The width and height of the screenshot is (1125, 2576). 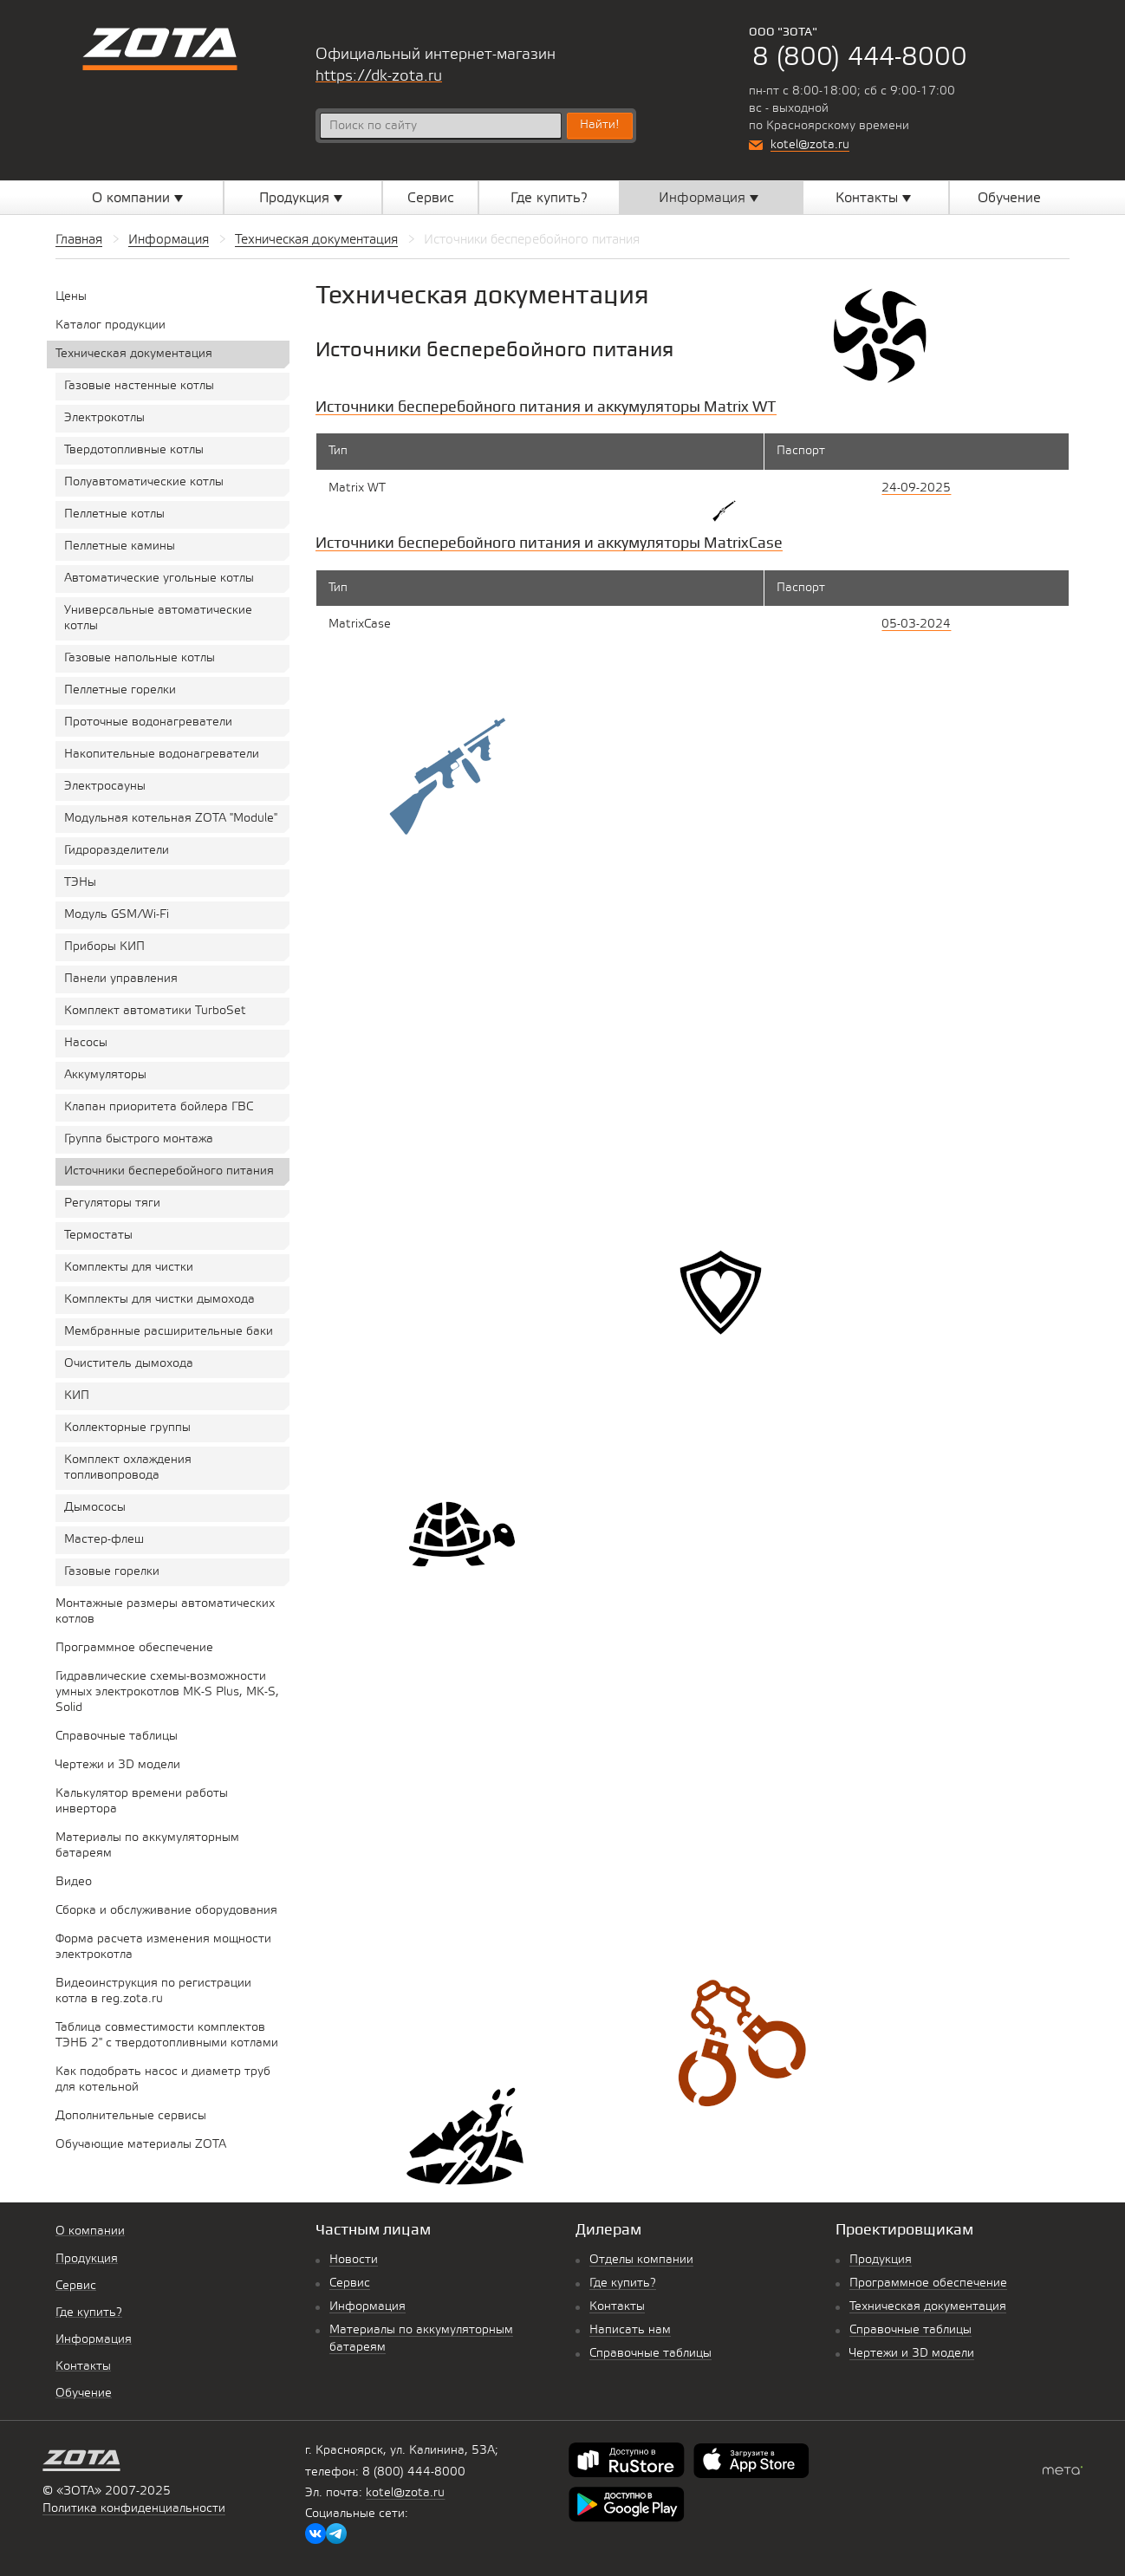 What do you see at coordinates (720, 1291) in the screenshot?
I see `health protection or defensive buff status` at bounding box center [720, 1291].